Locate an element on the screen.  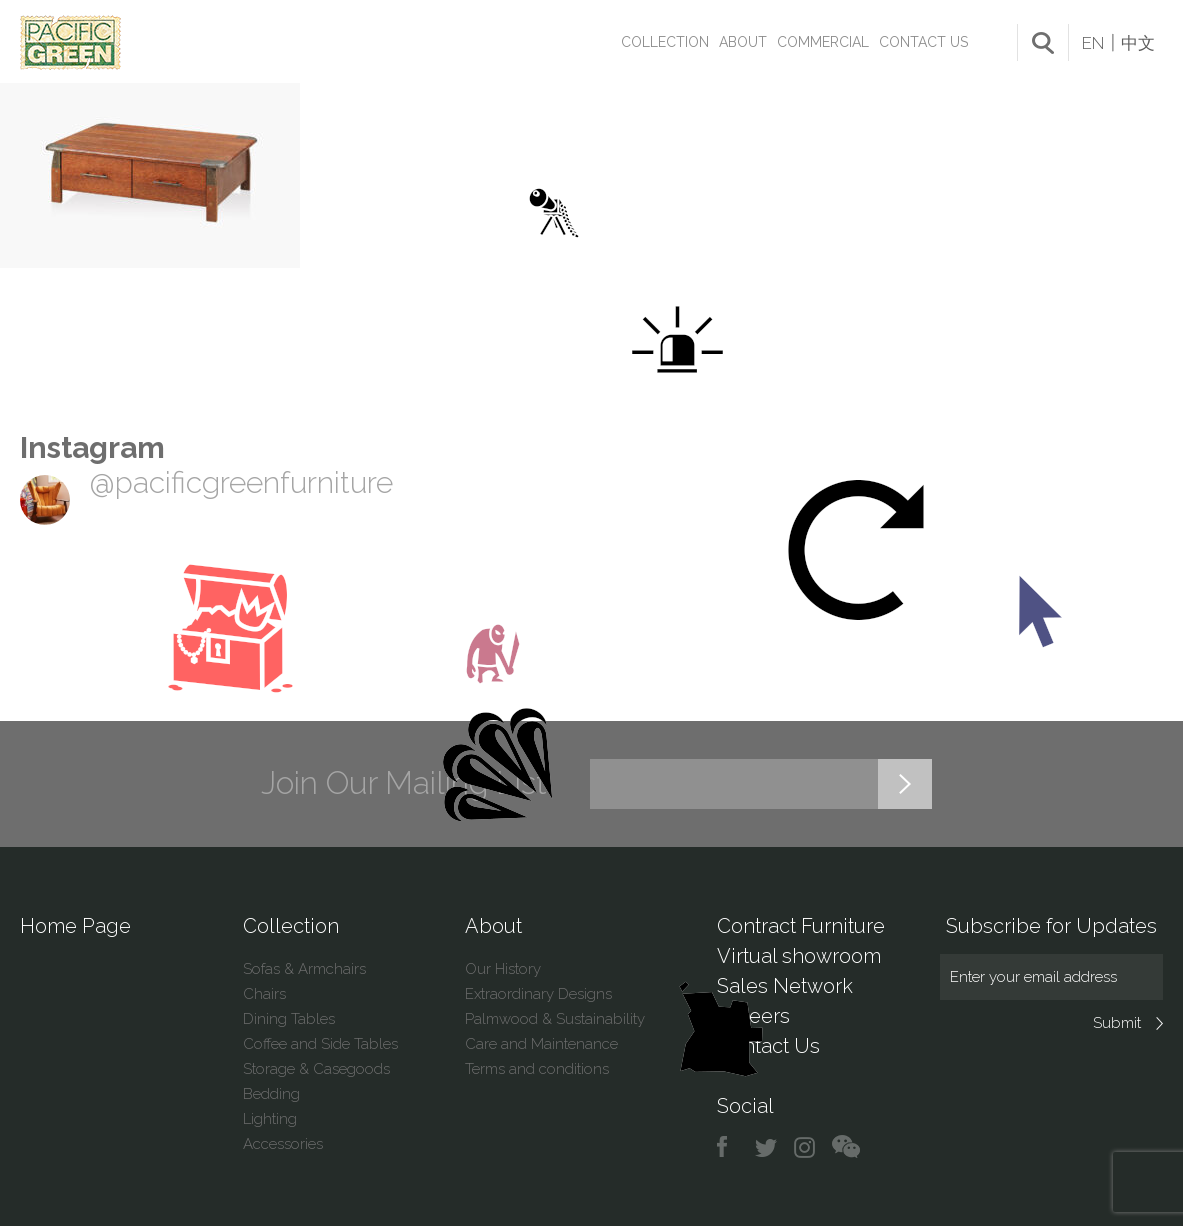
indicates an active alert or emergency notification is located at coordinates (677, 339).